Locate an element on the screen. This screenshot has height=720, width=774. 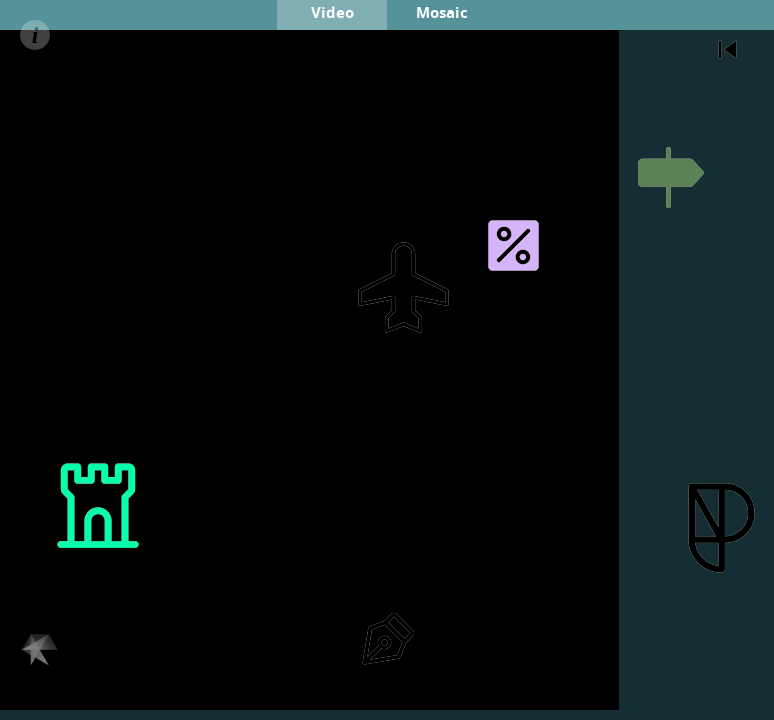
navigate to directions or wayfinding is located at coordinates (668, 177).